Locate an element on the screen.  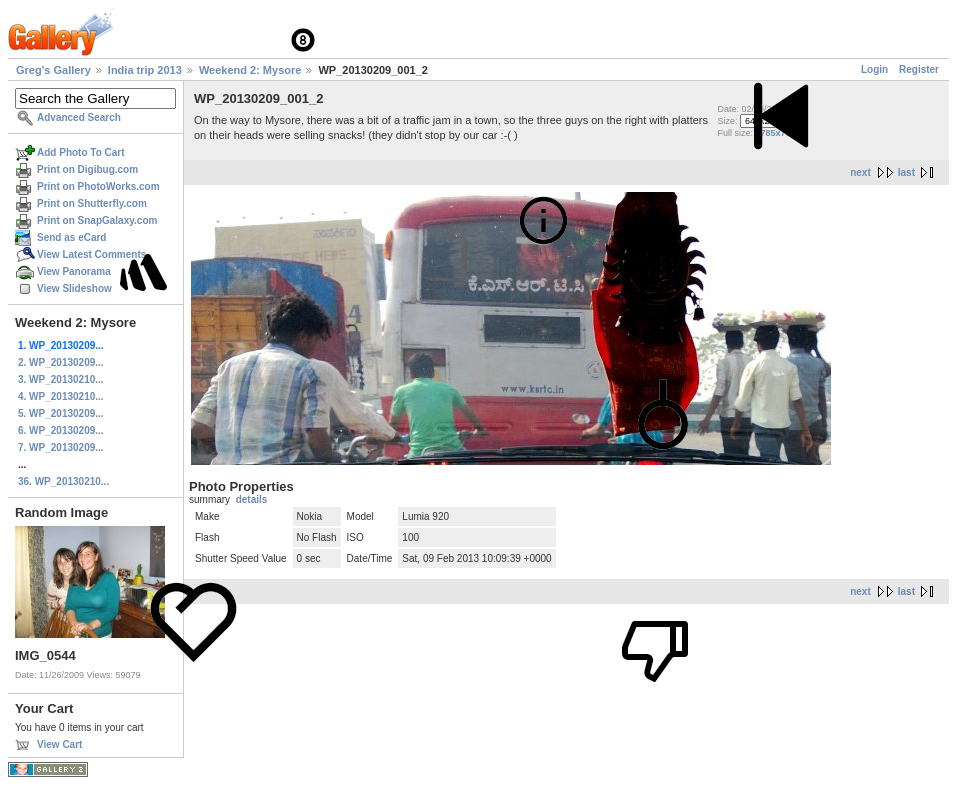
skip to previous track is located at coordinates (779, 116).